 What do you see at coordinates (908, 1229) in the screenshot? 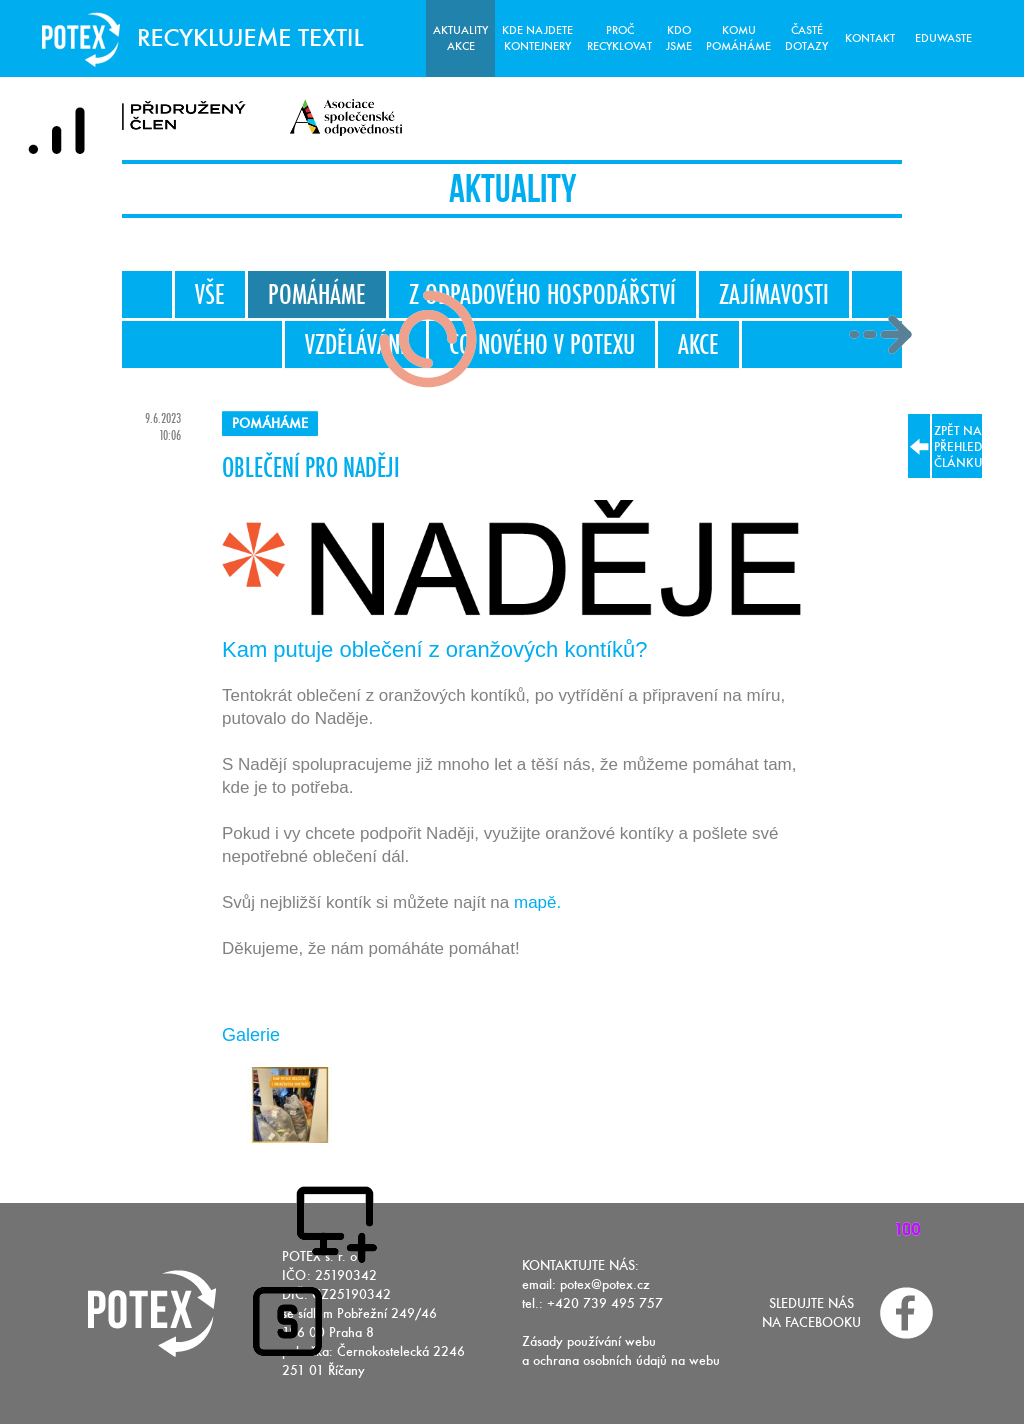
I see `indicates a perfect score or 100% completion` at bounding box center [908, 1229].